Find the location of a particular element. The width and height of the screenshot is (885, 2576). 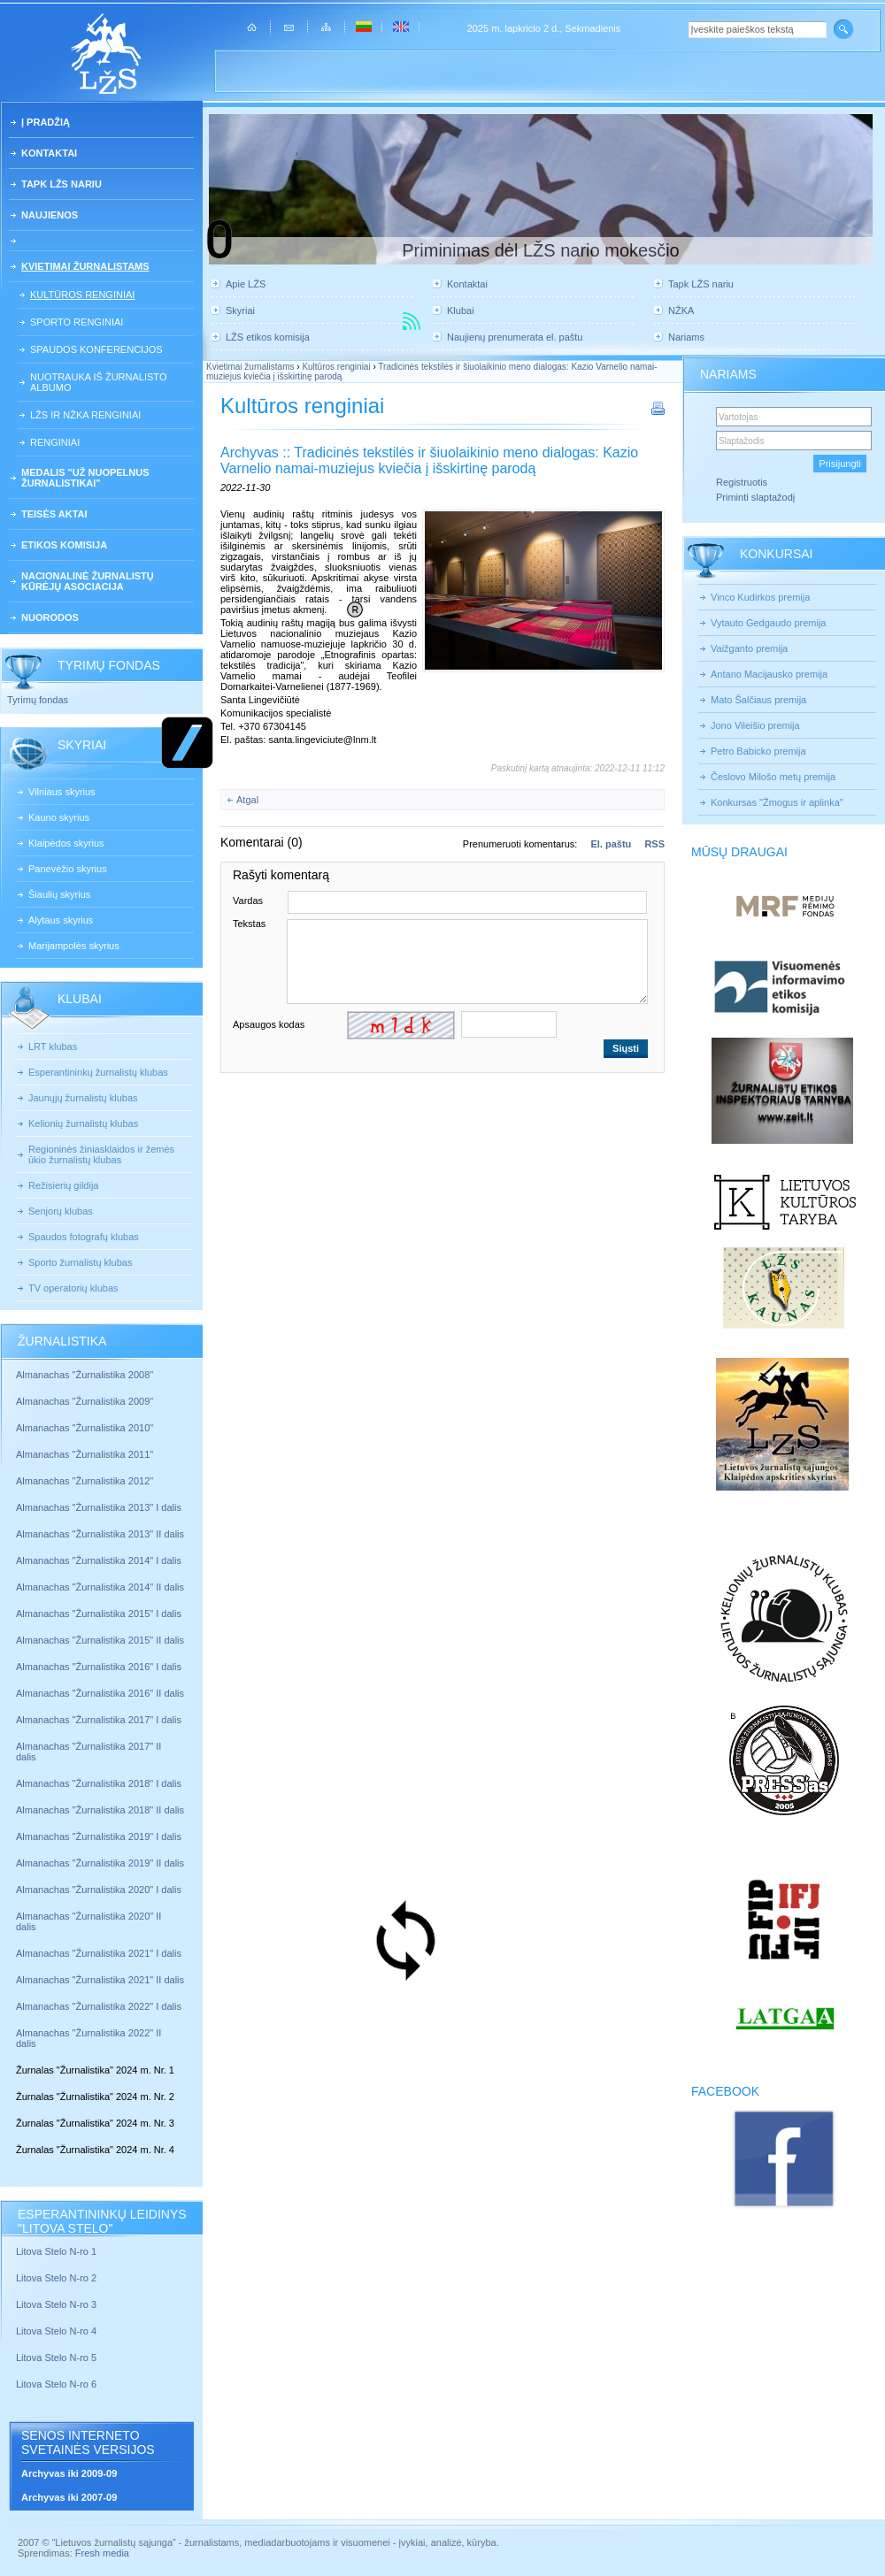

enable repeat or loop playback is located at coordinates (405, 1940).